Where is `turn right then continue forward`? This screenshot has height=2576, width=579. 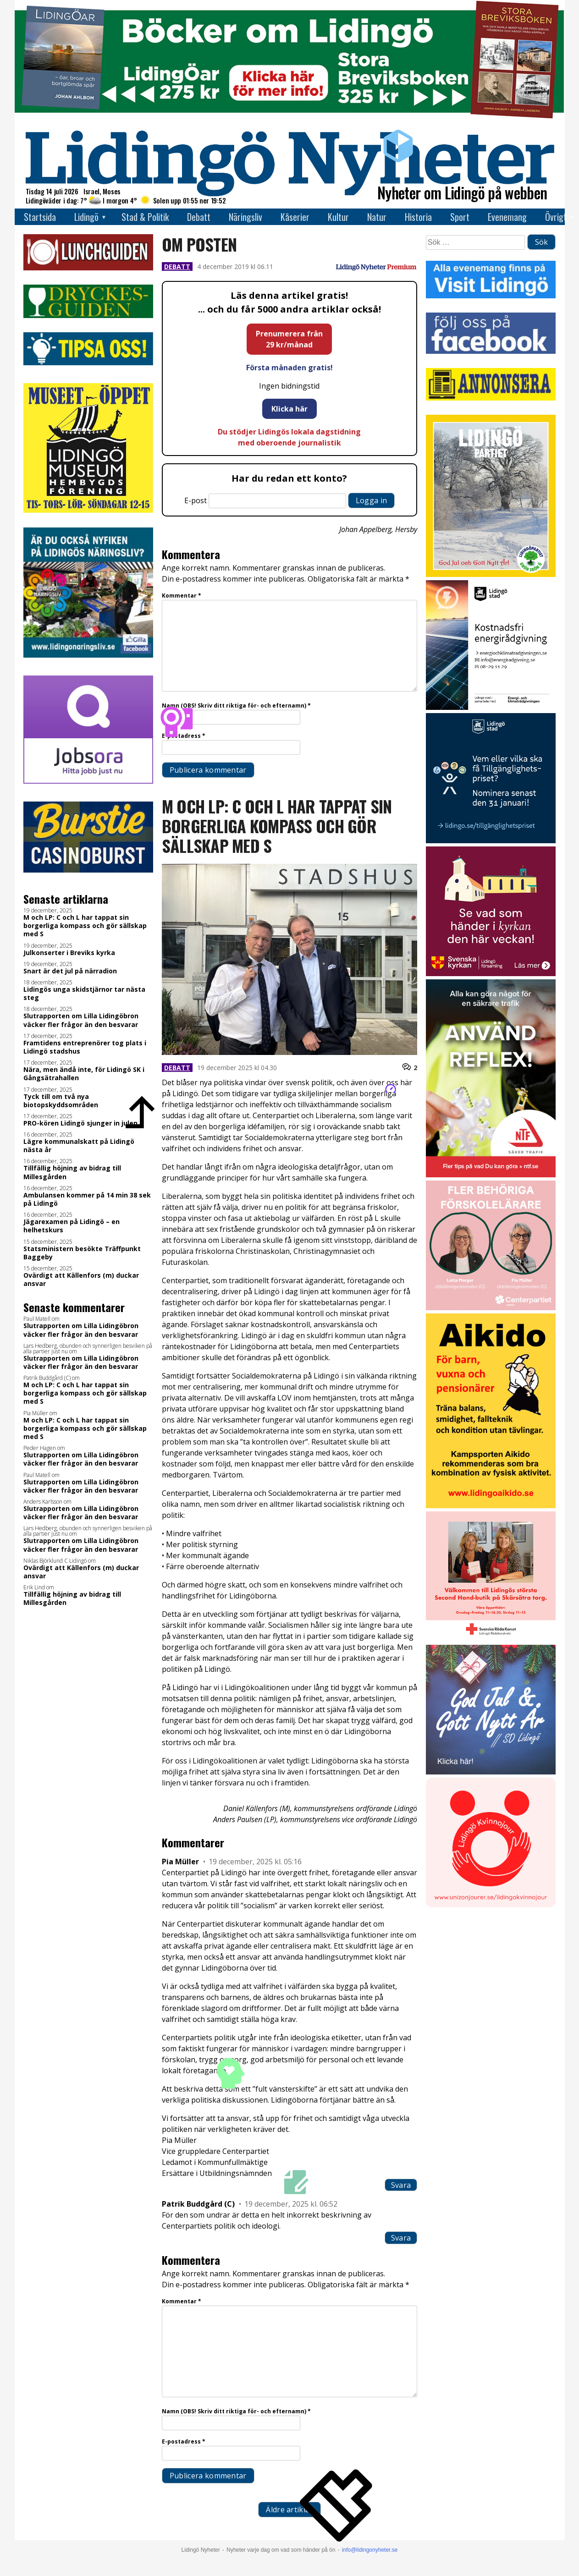 turn right then continue forward is located at coordinates (140, 1114).